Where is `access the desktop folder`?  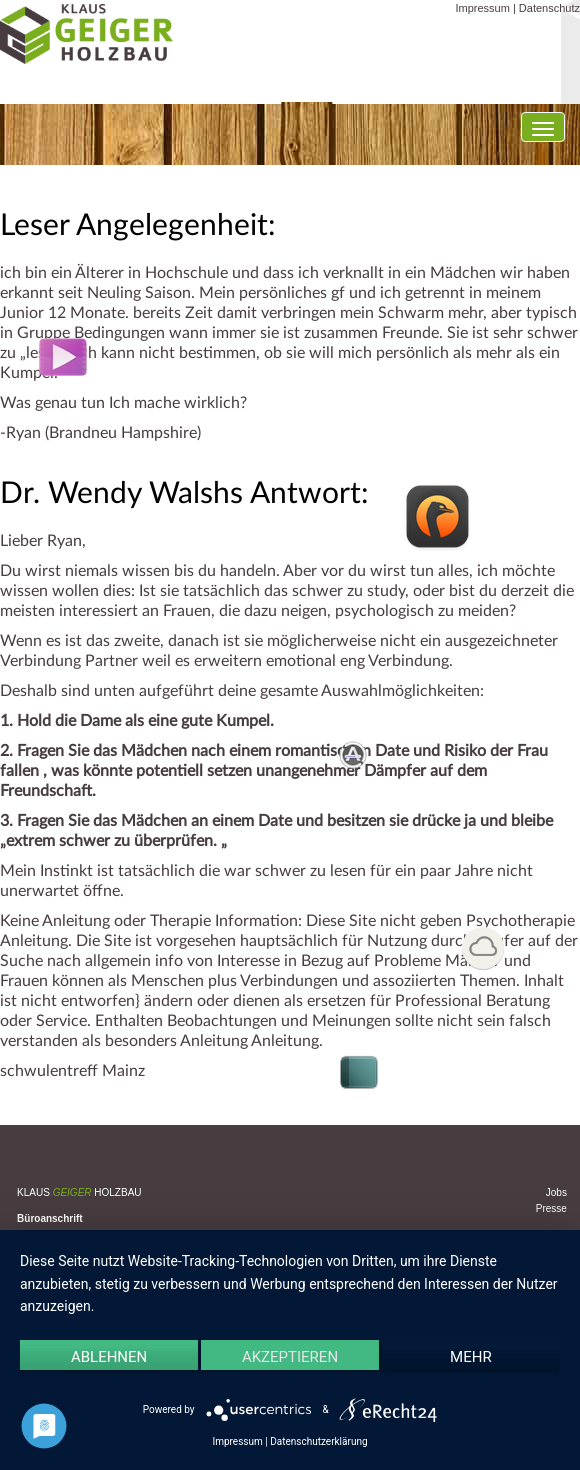
access the desktop folder is located at coordinates (359, 1071).